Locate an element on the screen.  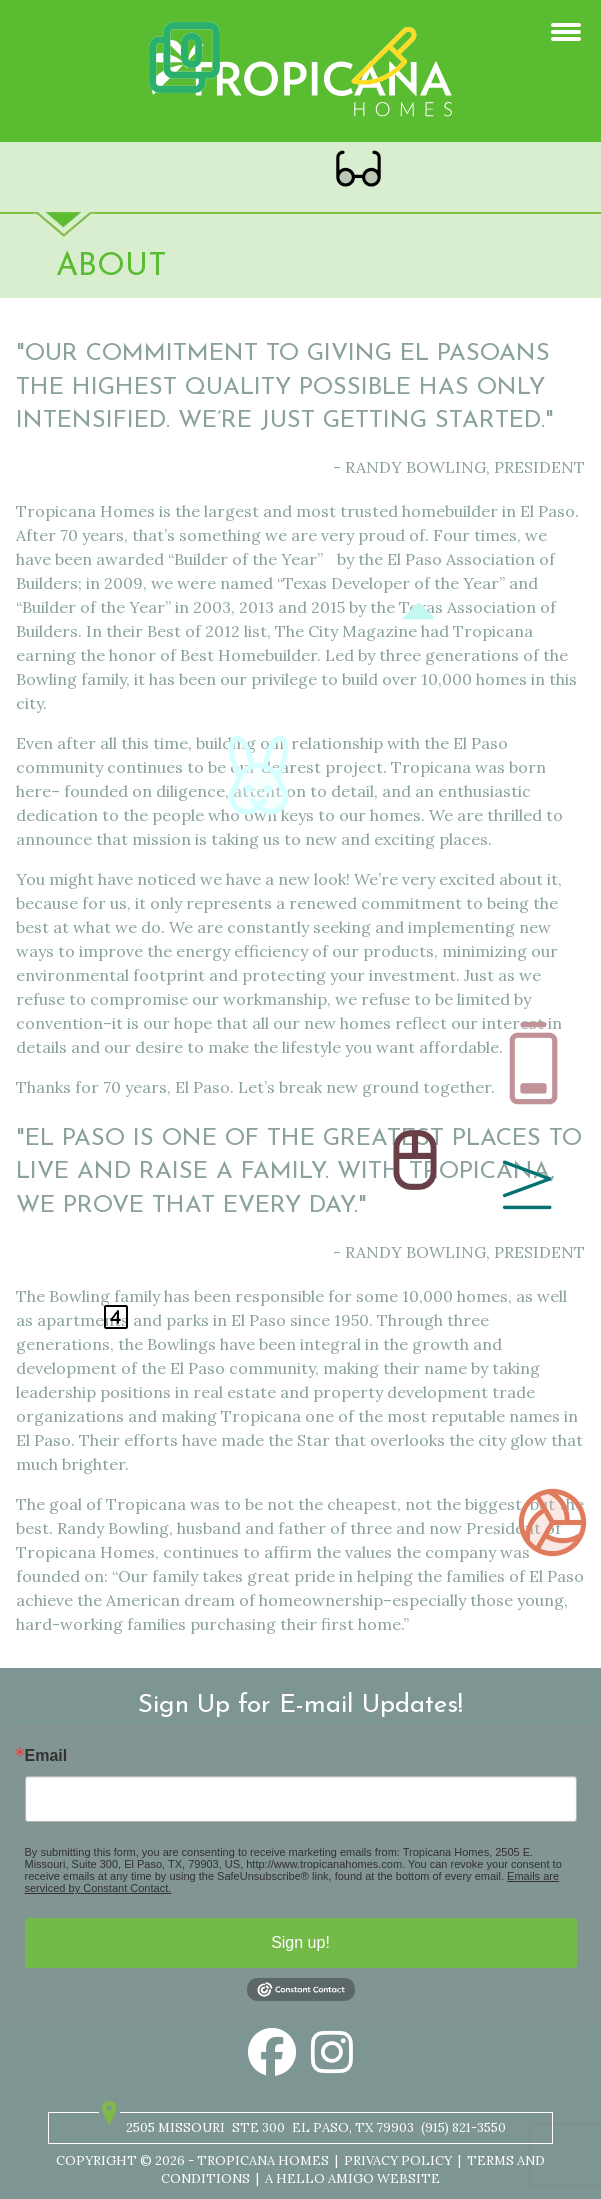
indicates low battery level is located at coordinates (533, 1064).